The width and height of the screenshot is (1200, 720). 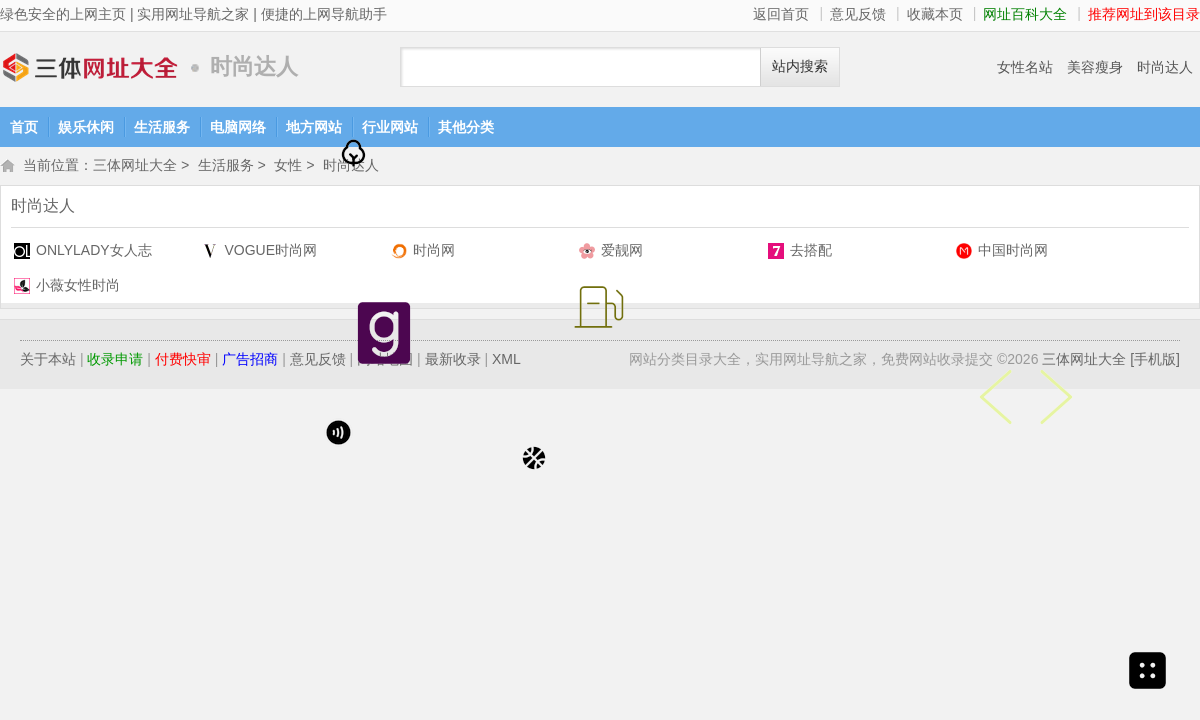 What do you see at coordinates (534, 458) in the screenshot?
I see `access sports or basketball-related content` at bounding box center [534, 458].